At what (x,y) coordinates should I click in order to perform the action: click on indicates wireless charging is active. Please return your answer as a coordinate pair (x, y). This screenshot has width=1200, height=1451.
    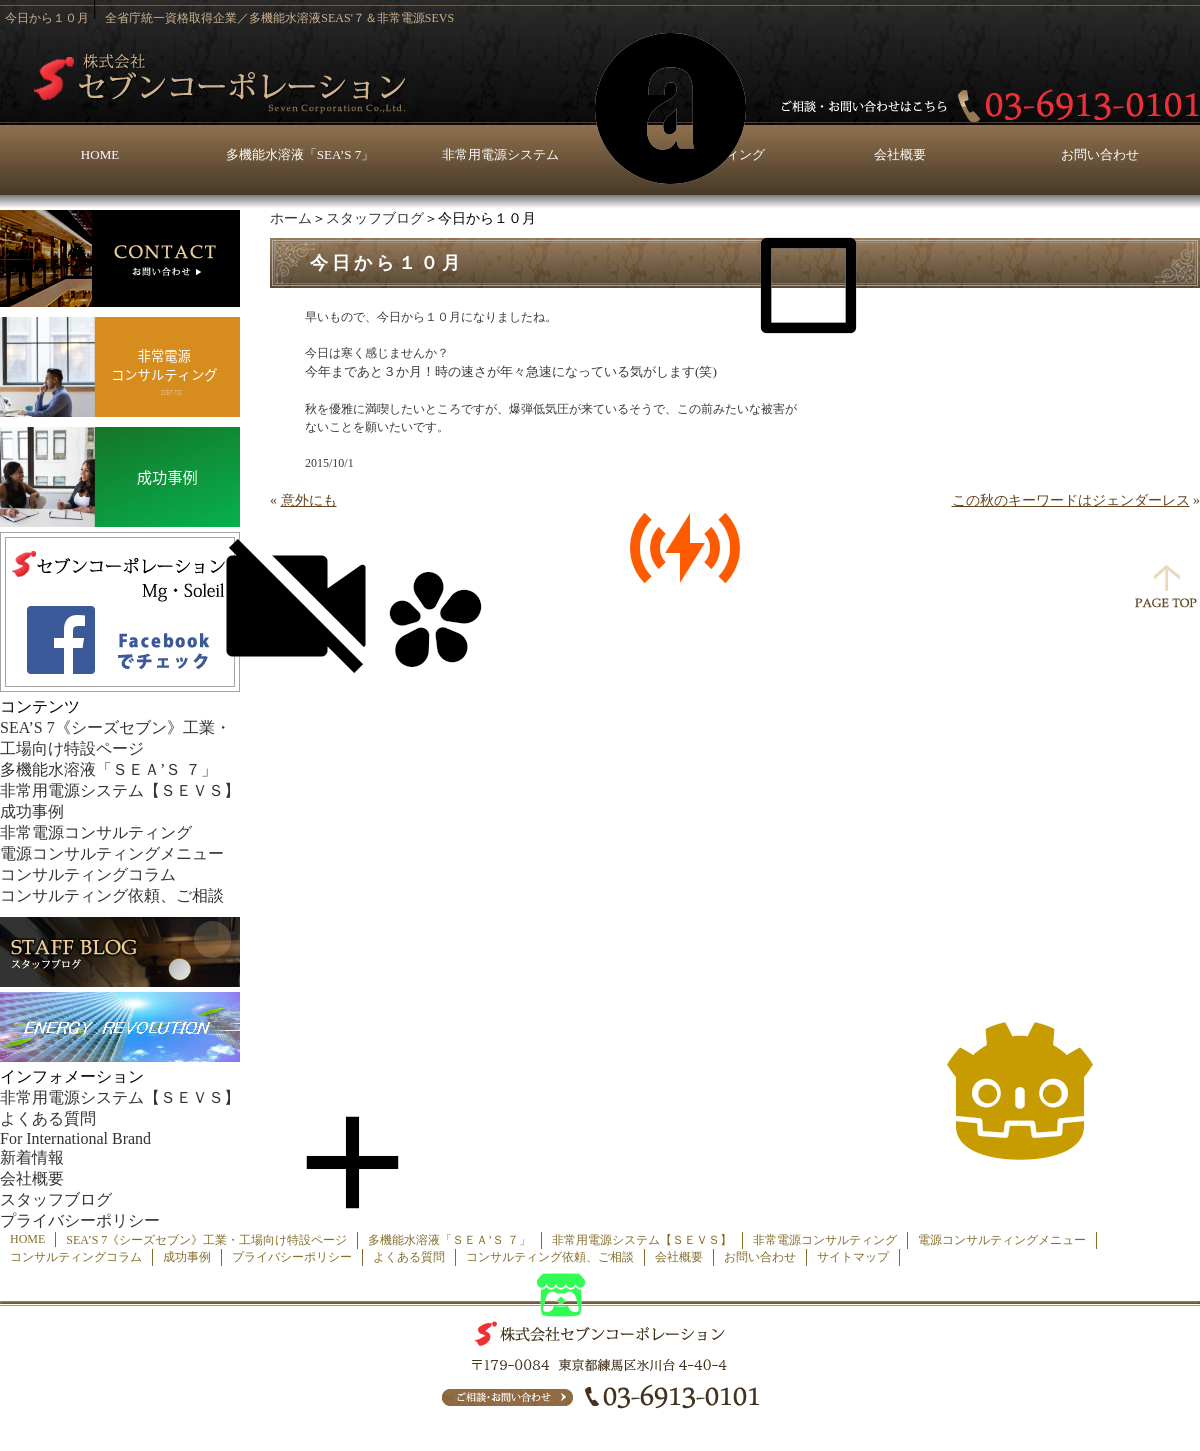
    Looking at the image, I should click on (685, 548).